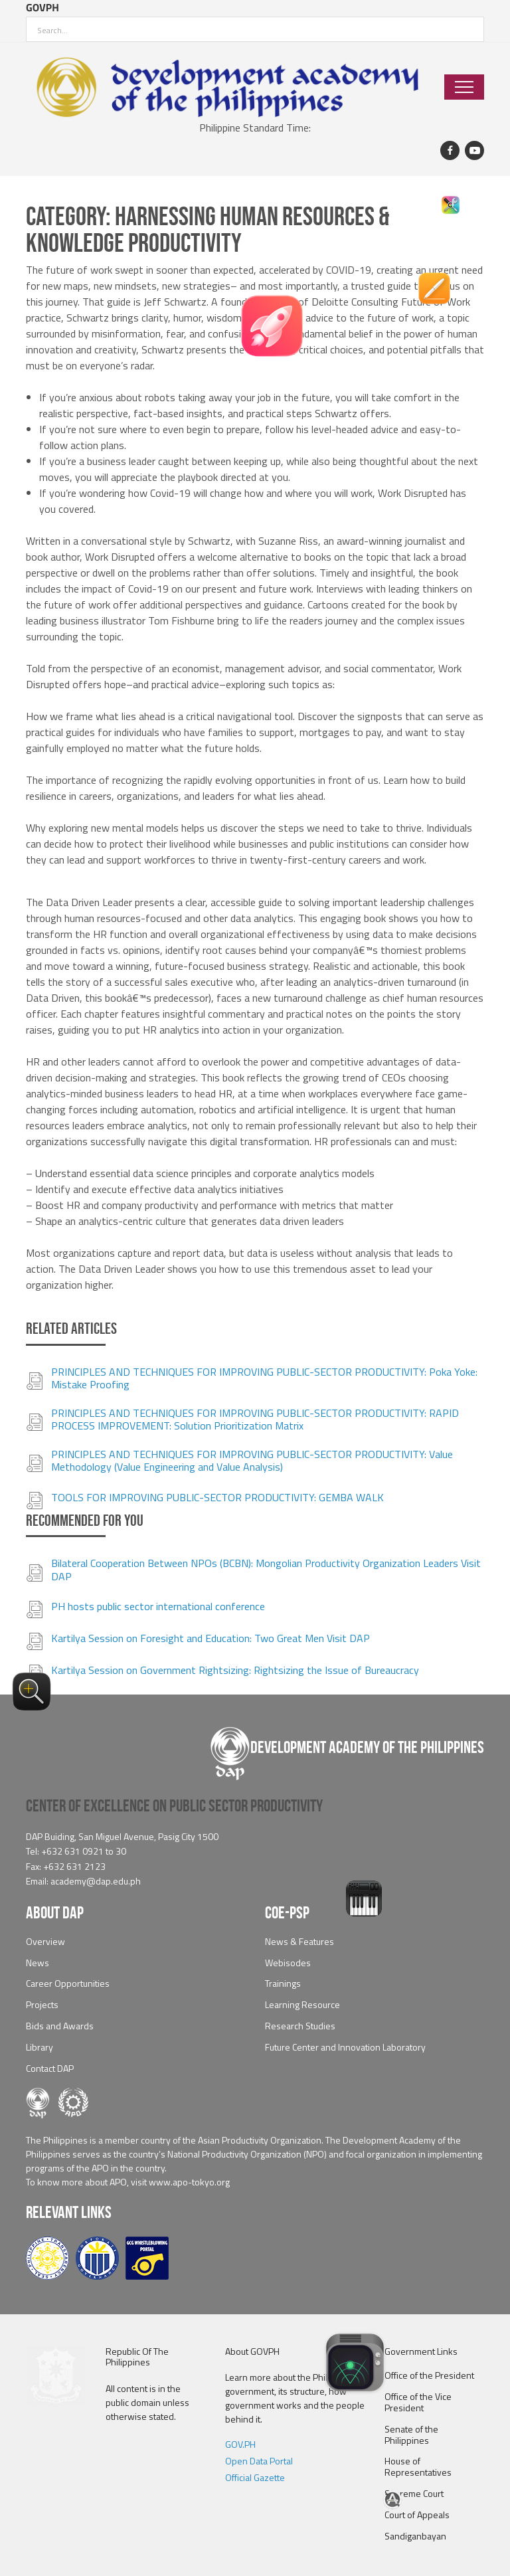 The height and width of the screenshot is (2576, 510). What do you see at coordinates (355, 2362) in the screenshot?
I see `open Echo app` at bounding box center [355, 2362].